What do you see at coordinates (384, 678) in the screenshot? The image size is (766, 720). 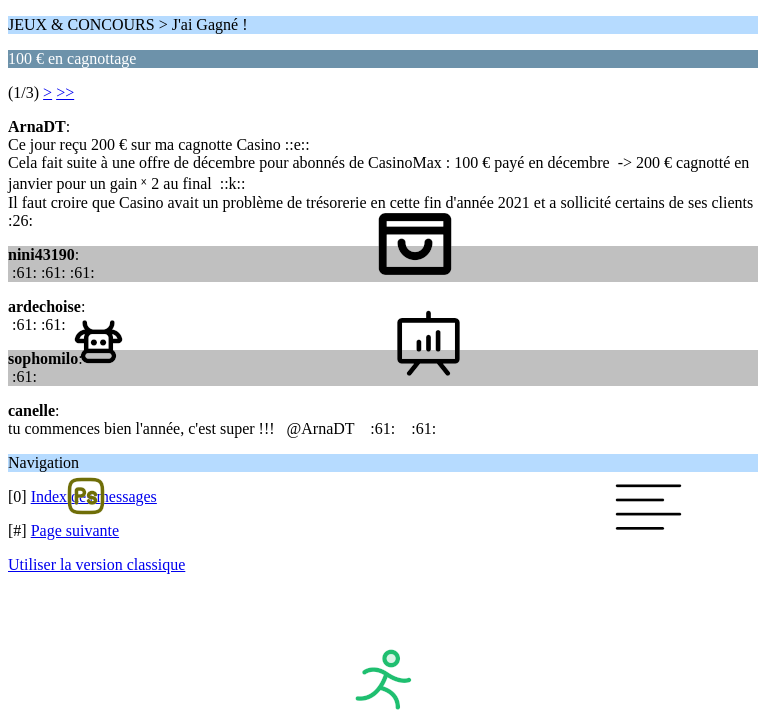 I see `start a running or fitness activity` at bounding box center [384, 678].